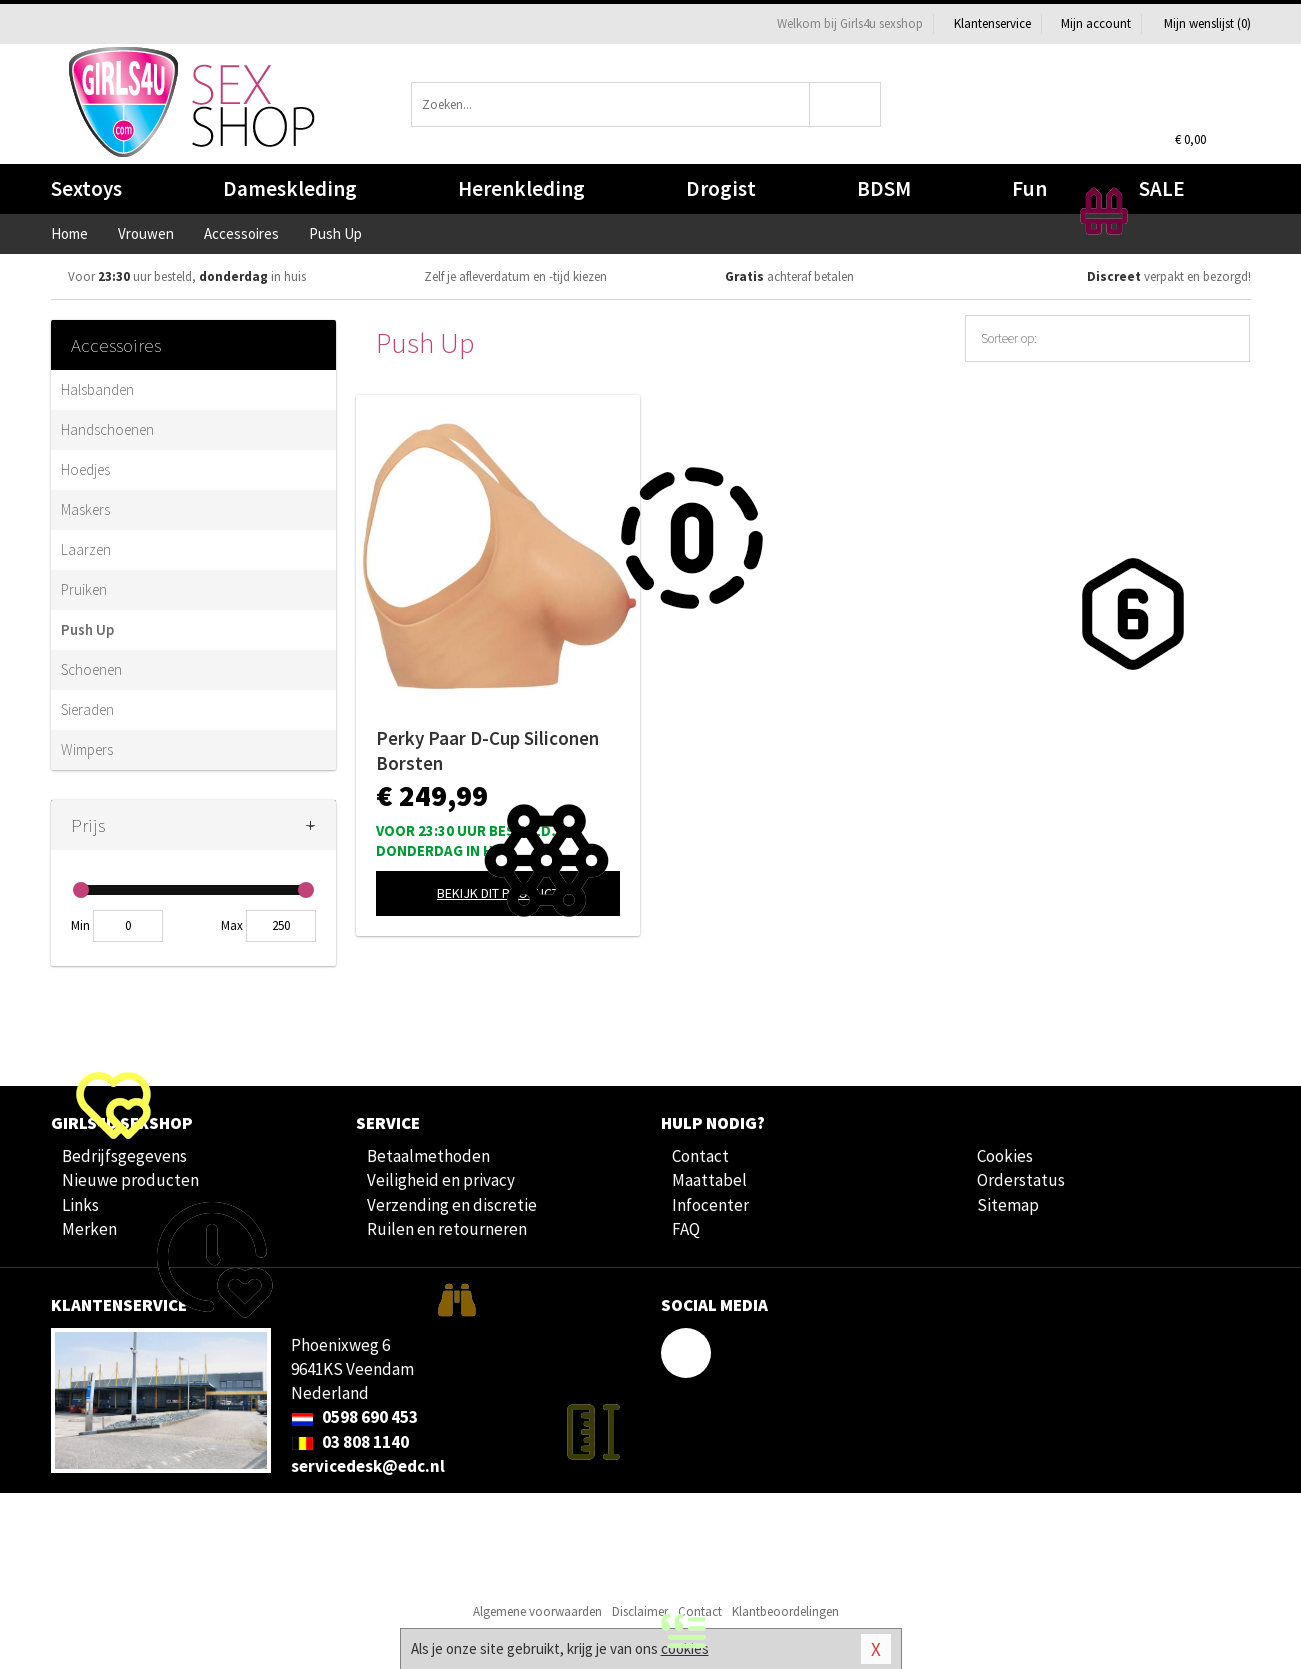 This screenshot has height=1669, width=1301. Describe the element at coordinates (1133, 614) in the screenshot. I see `indicates step 6 in a multi-step process` at that location.